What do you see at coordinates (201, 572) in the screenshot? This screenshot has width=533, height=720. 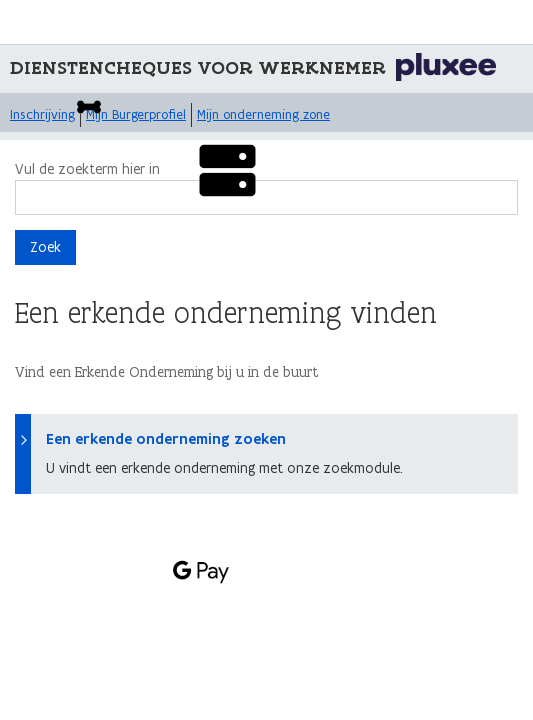 I see `pay with google pay` at bounding box center [201, 572].